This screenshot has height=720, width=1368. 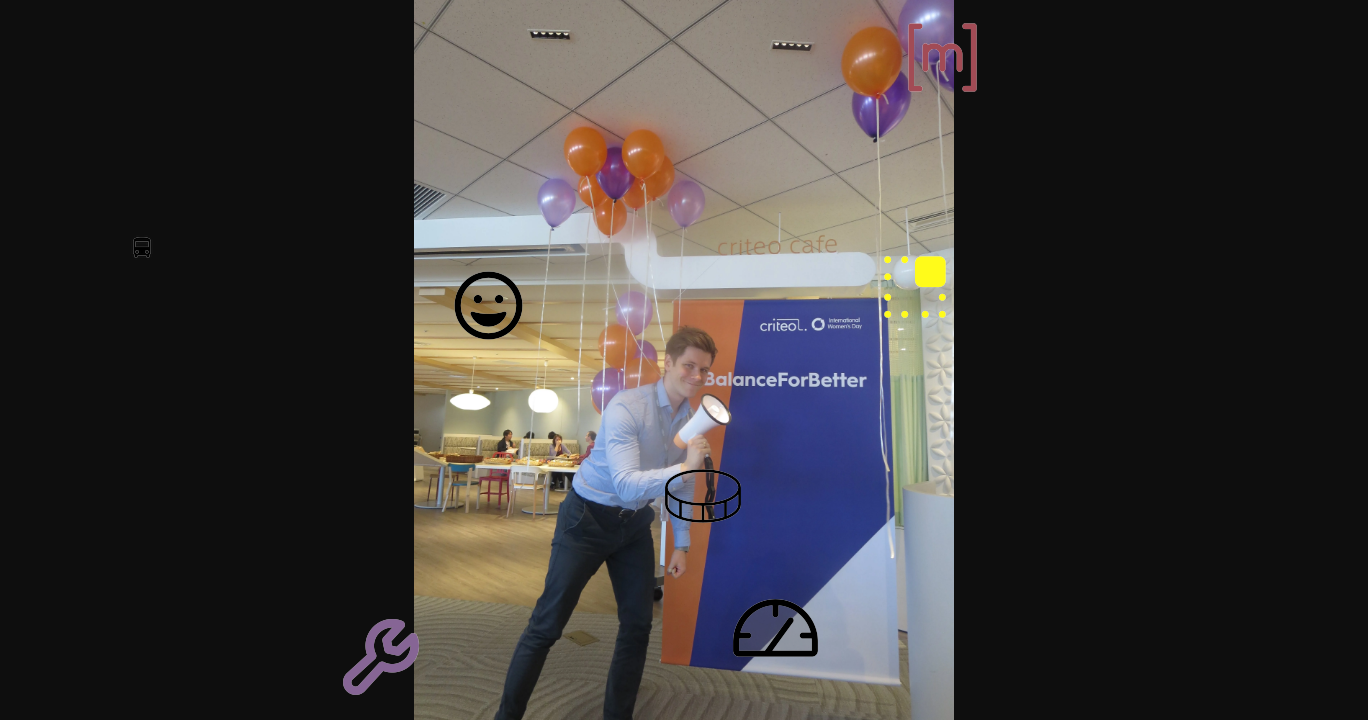 What do you see at coordinates (775, 632) in the screenshot?
I see `view performance or speed metrics` at bounding box center [775, 632].